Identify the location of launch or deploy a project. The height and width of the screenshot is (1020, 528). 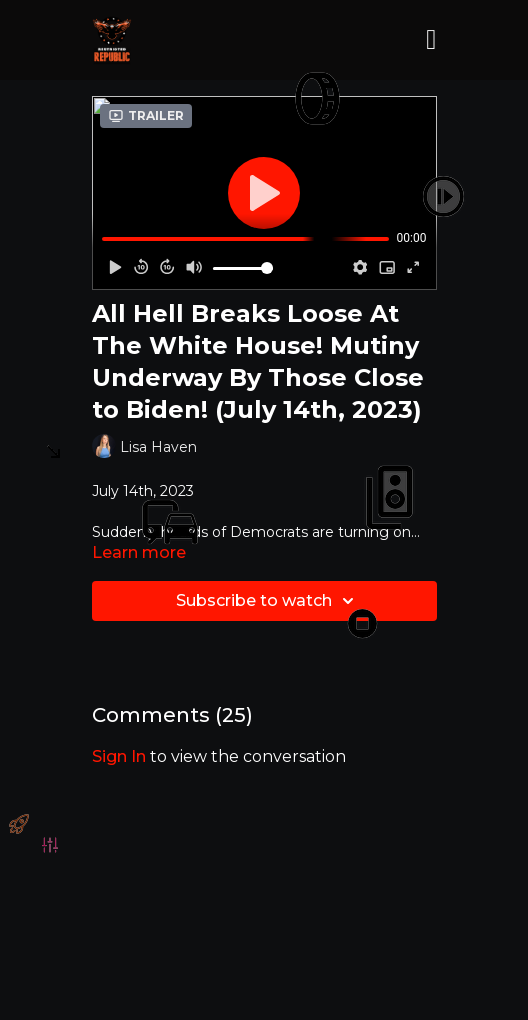
(19, 824).